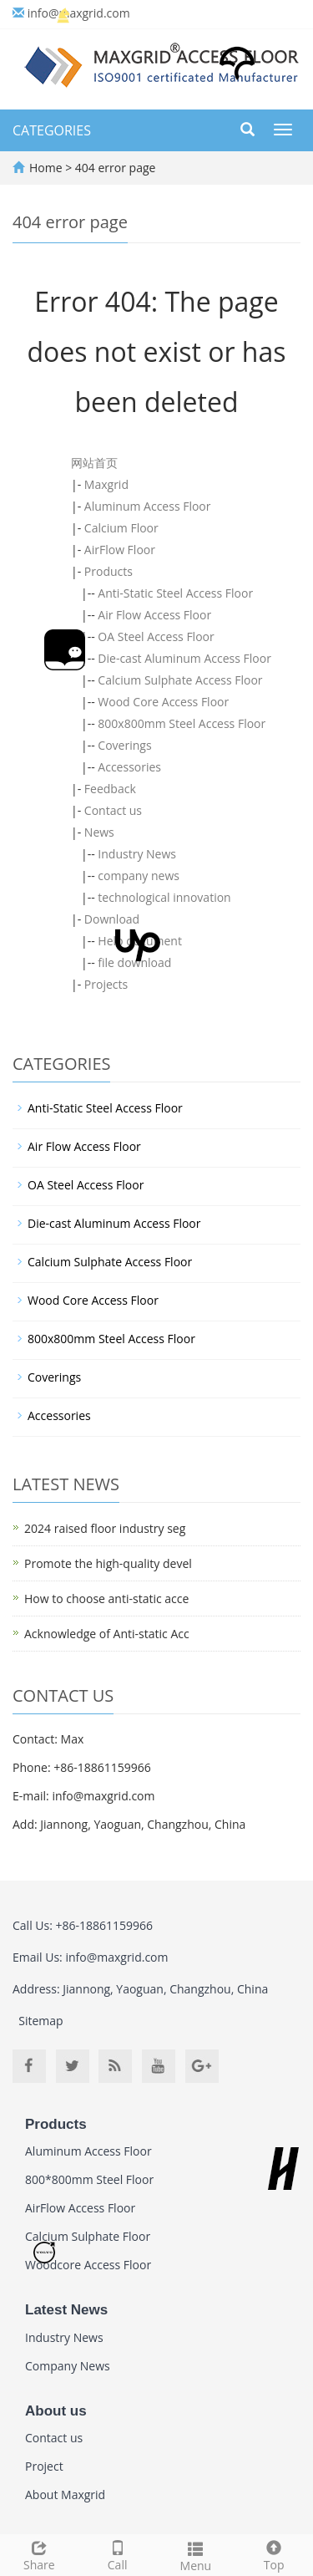 The image size is (313, 2576). I want to click on handshake app or platform logo, so click(283, 2168).